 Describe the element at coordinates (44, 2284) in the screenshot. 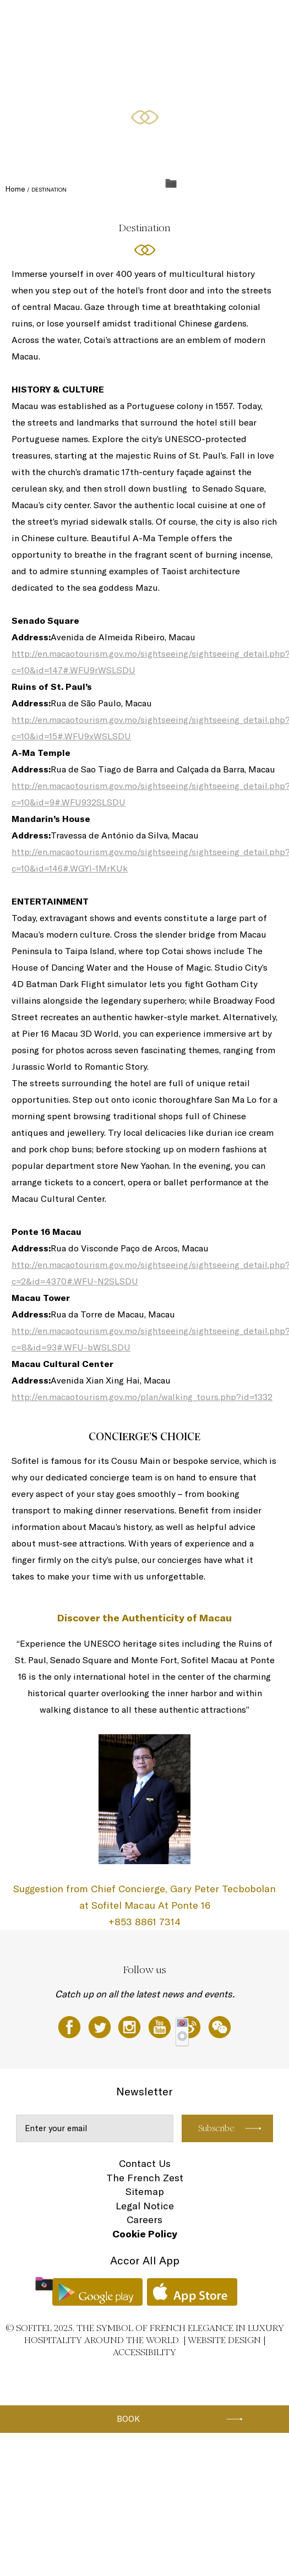

I see `open folder containing Microsoft Copilot 365 files` at that location.